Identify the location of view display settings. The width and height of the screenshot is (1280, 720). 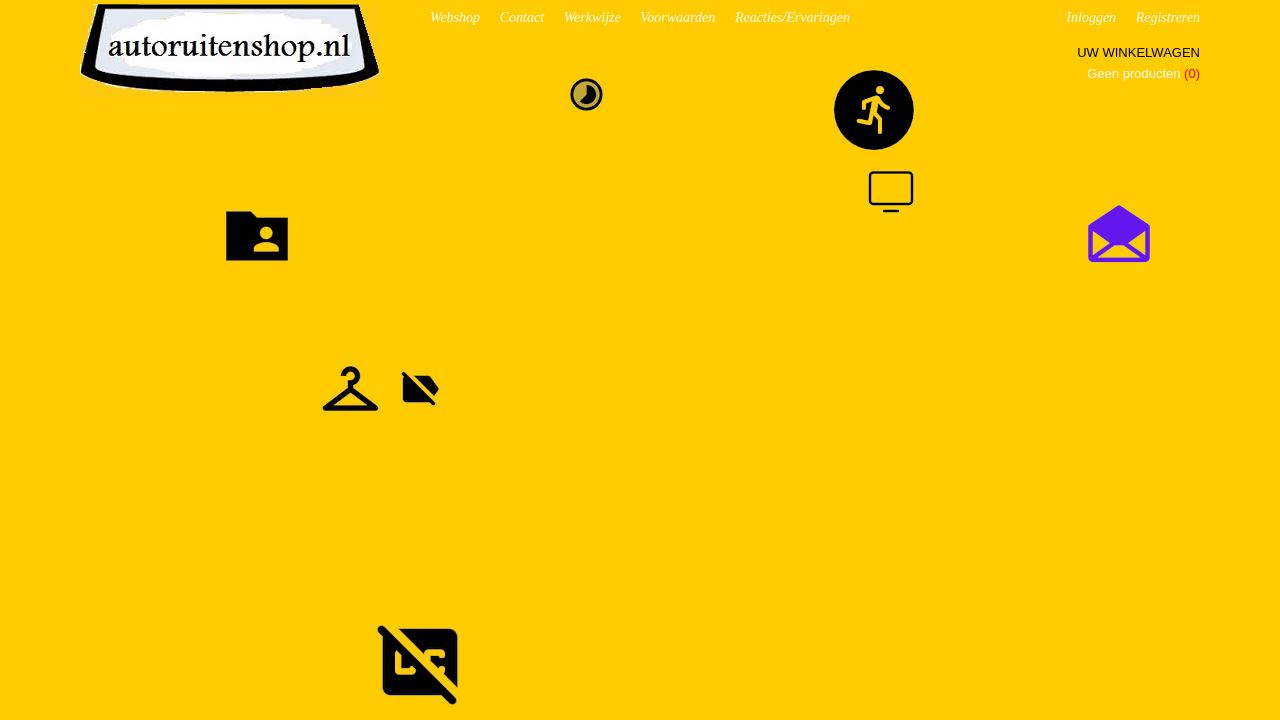
(891, 190).